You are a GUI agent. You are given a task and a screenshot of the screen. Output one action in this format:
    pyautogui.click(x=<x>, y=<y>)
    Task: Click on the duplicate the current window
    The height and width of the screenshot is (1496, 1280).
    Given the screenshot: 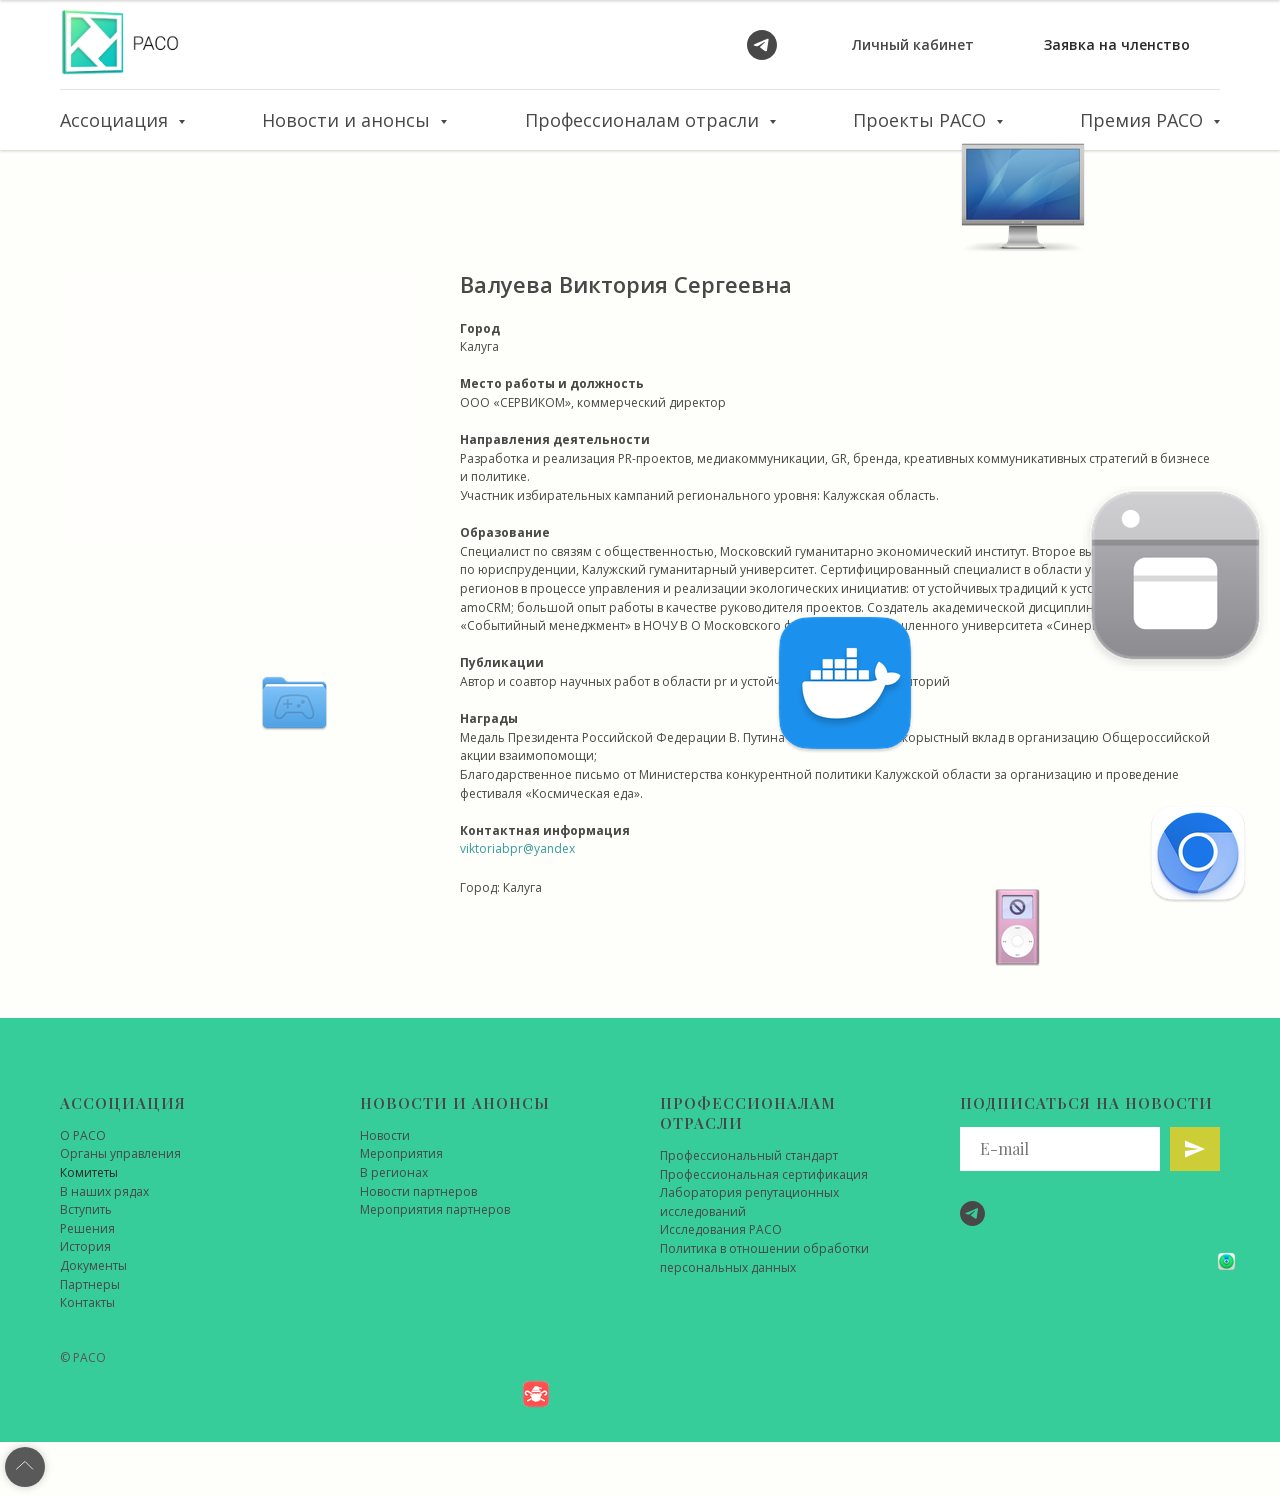 What is the action you would take?
    pyautogui.click(x=1175, y=578)
    